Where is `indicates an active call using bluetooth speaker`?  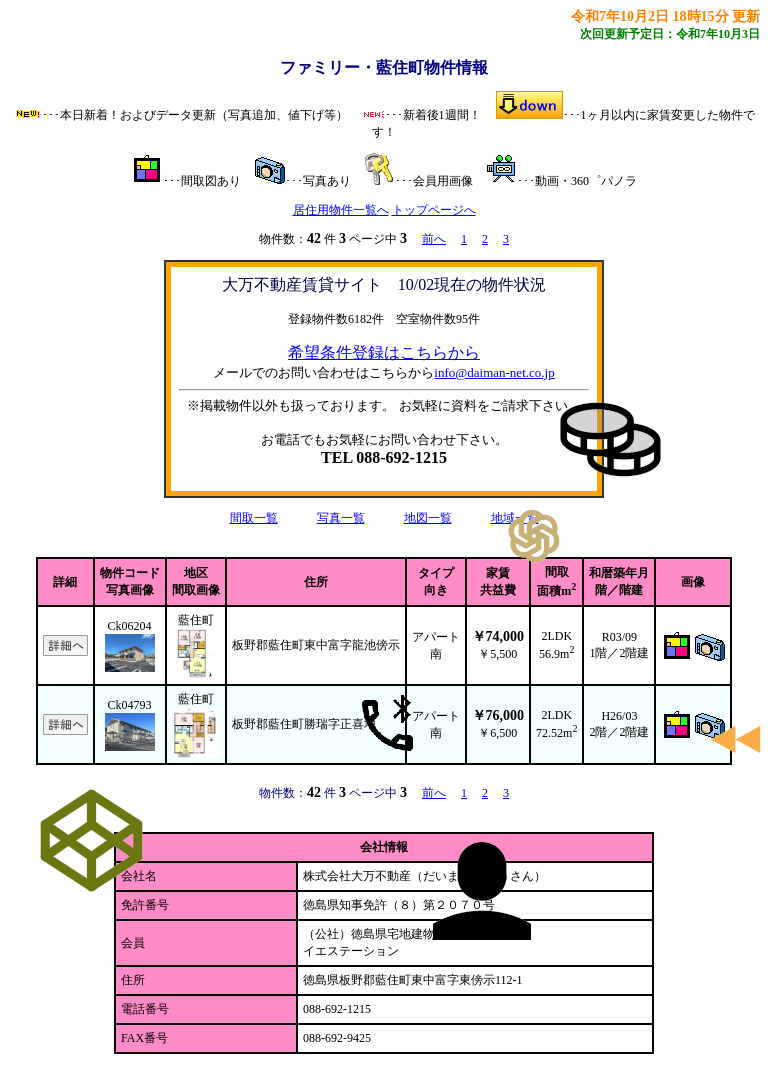
indicates an active call using bluetooth speaker is located at coordinates (387, 725).